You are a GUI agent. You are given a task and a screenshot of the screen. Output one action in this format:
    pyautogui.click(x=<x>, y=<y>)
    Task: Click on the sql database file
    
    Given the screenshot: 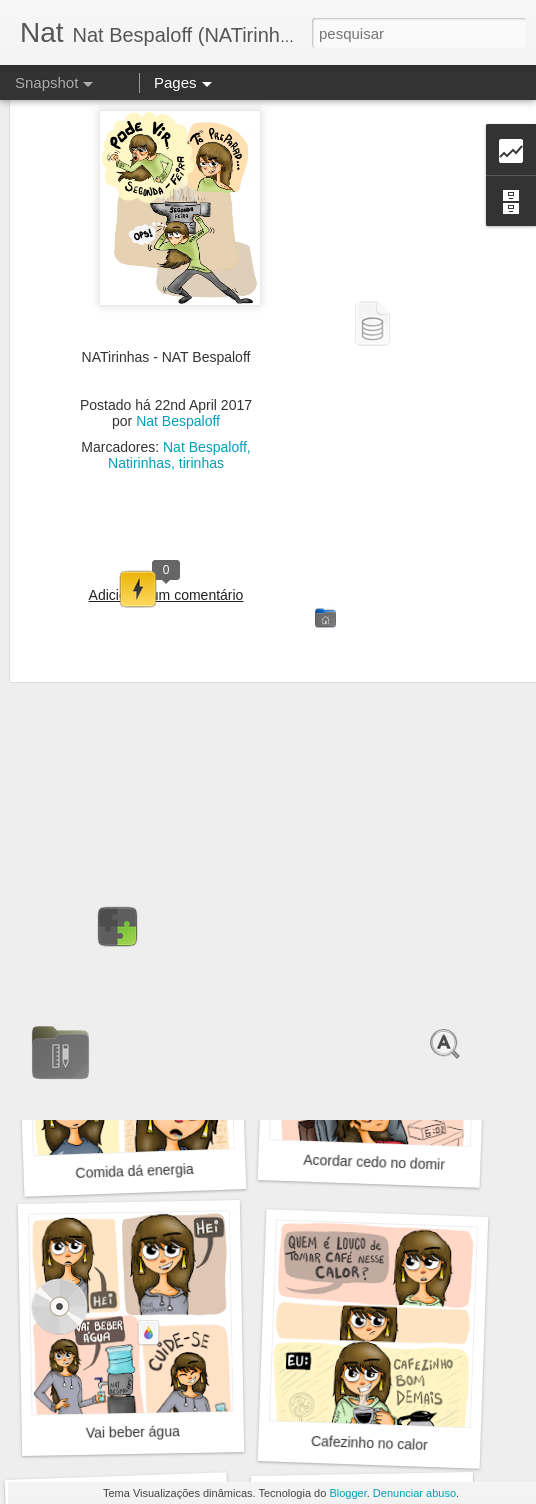 What is the action you would take?
    pyautogui.click(x=372, y=323)
    